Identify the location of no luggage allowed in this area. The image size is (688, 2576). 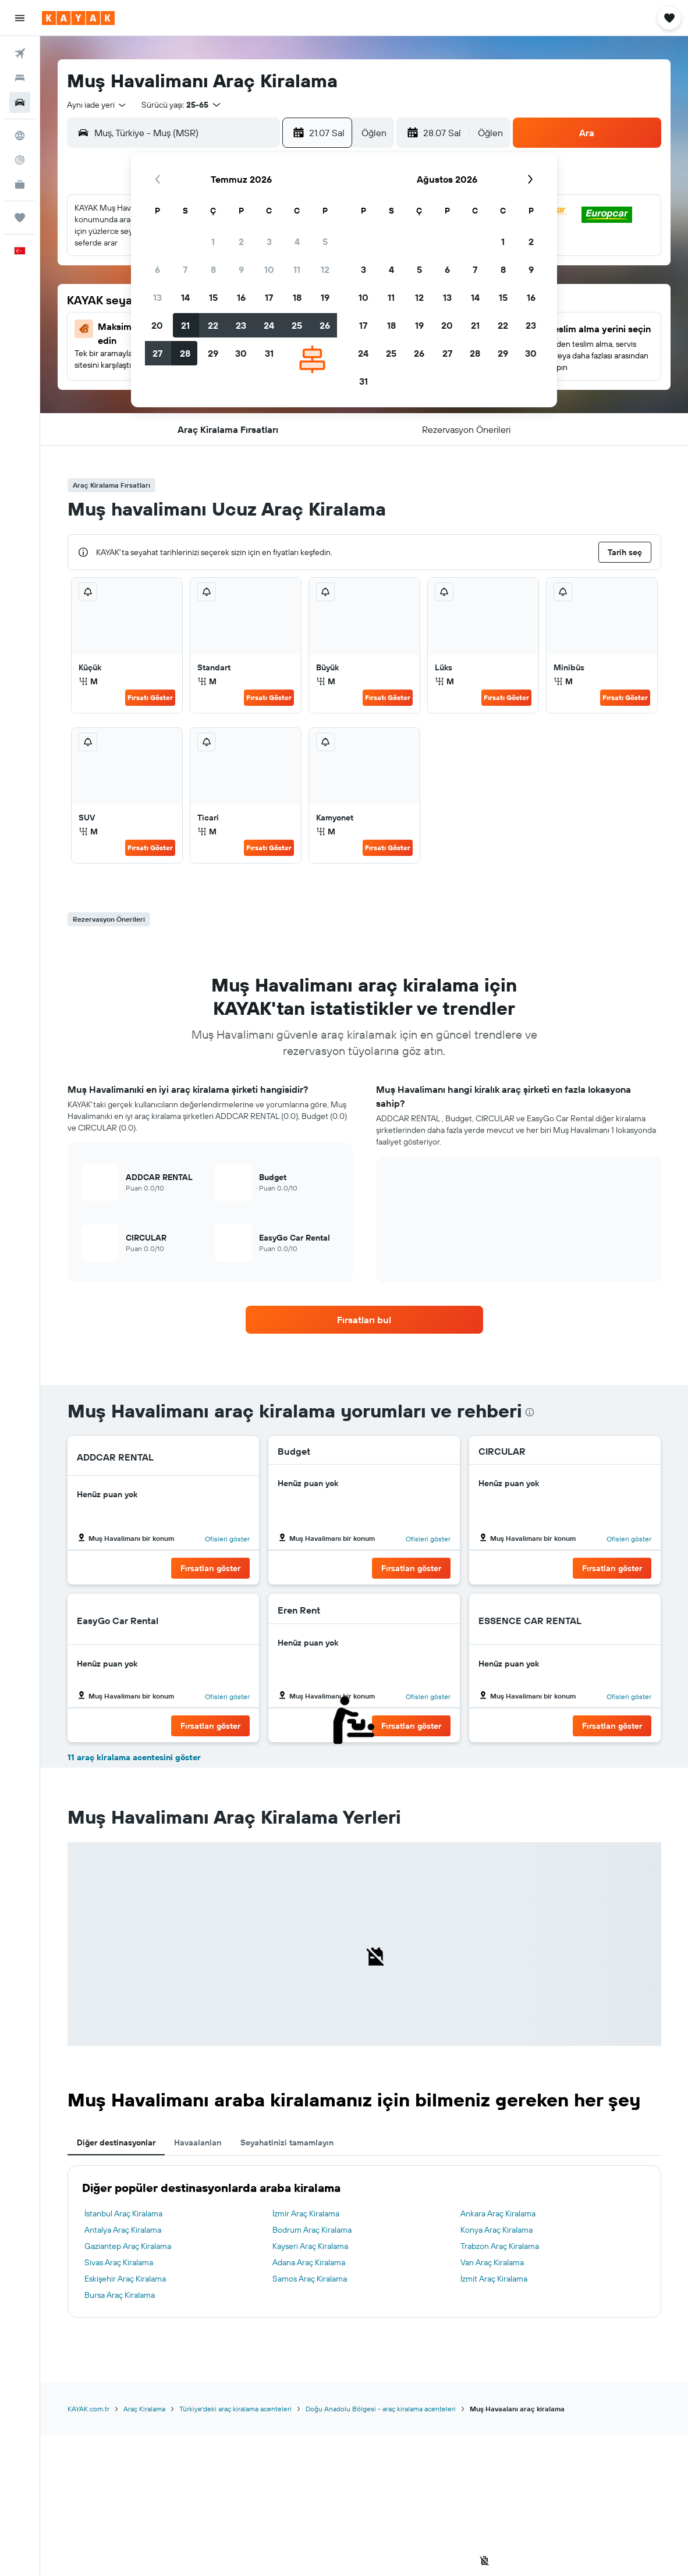
(484, 2560).